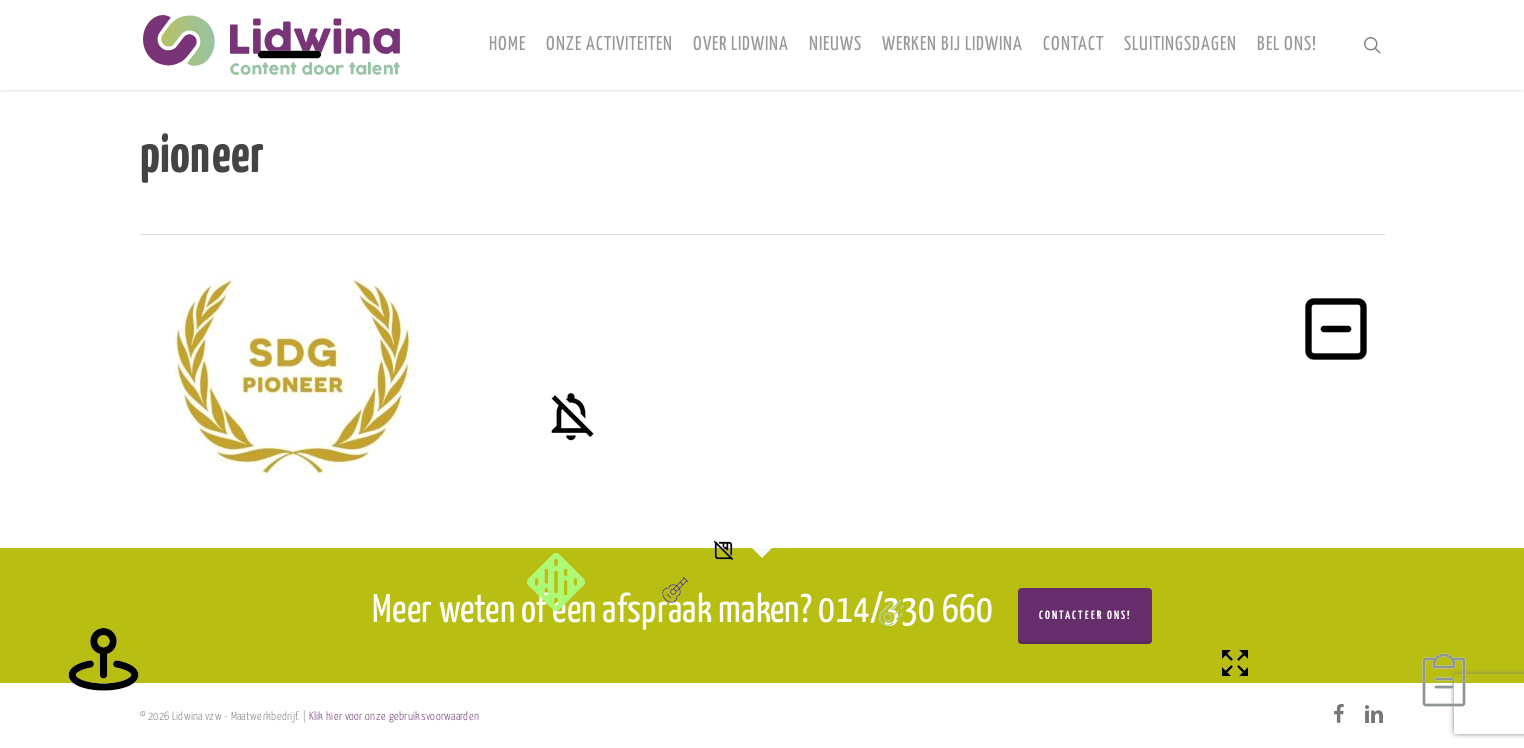 The height and width of the screenshot is (748, 1524). Describe the element at coordinates (1235, 663) in the screenshot. I see `enter fullscreen mode` at that location.